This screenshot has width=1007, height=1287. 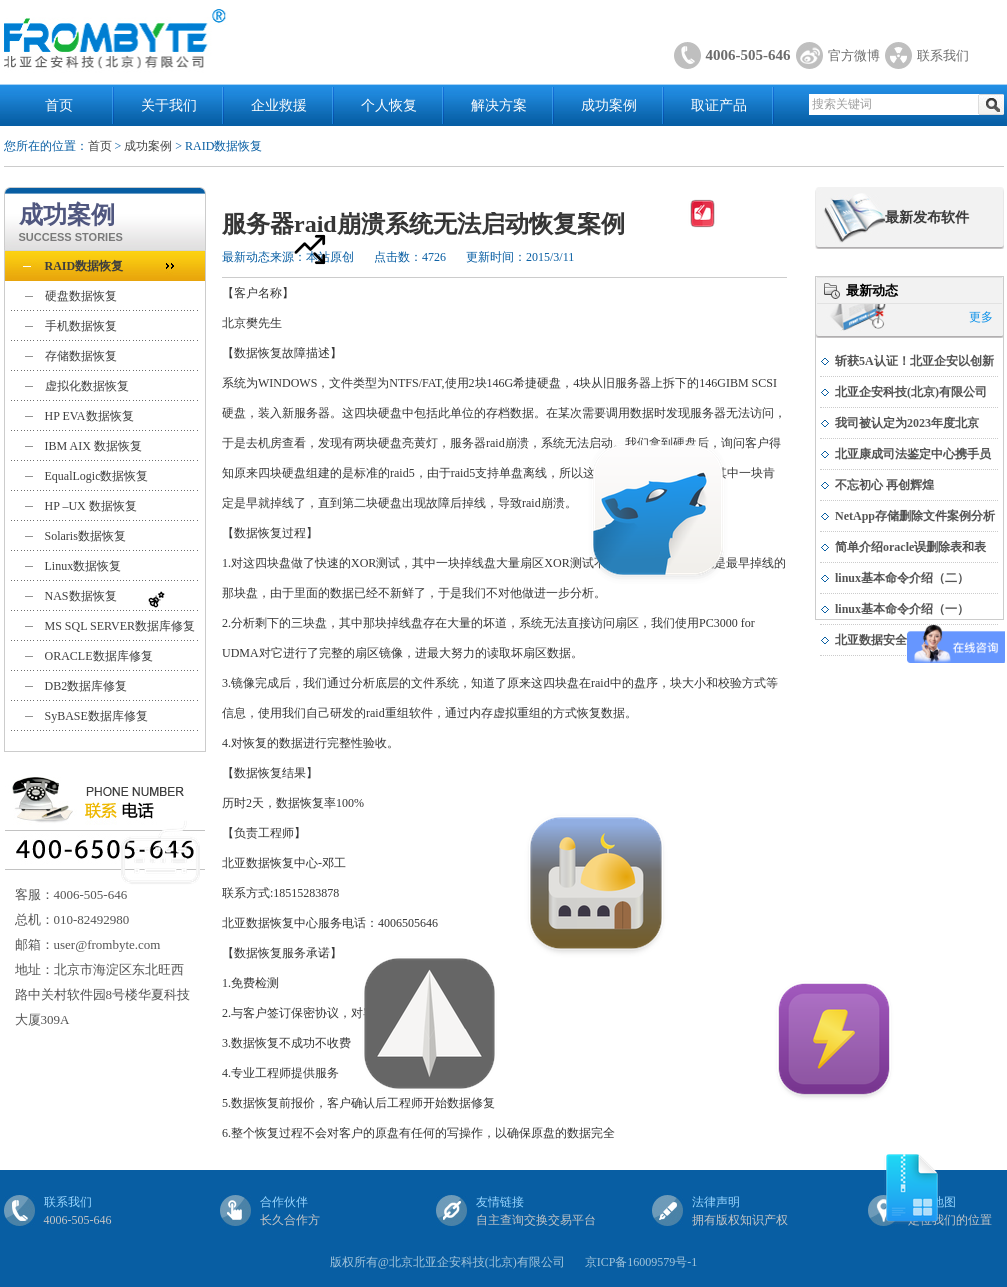 What do you see at coordinates (834, 1039) in the screenshot?
I see `open keypunch typing practice app` at bounding box center [834, 1039].